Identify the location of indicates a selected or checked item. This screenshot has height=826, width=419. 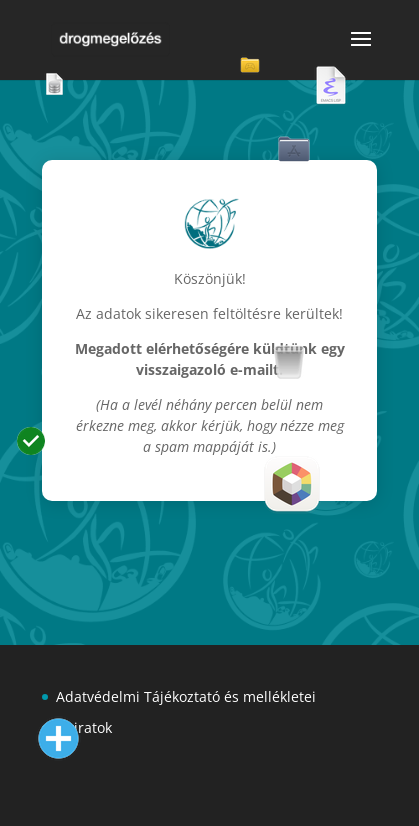
(31, 441).